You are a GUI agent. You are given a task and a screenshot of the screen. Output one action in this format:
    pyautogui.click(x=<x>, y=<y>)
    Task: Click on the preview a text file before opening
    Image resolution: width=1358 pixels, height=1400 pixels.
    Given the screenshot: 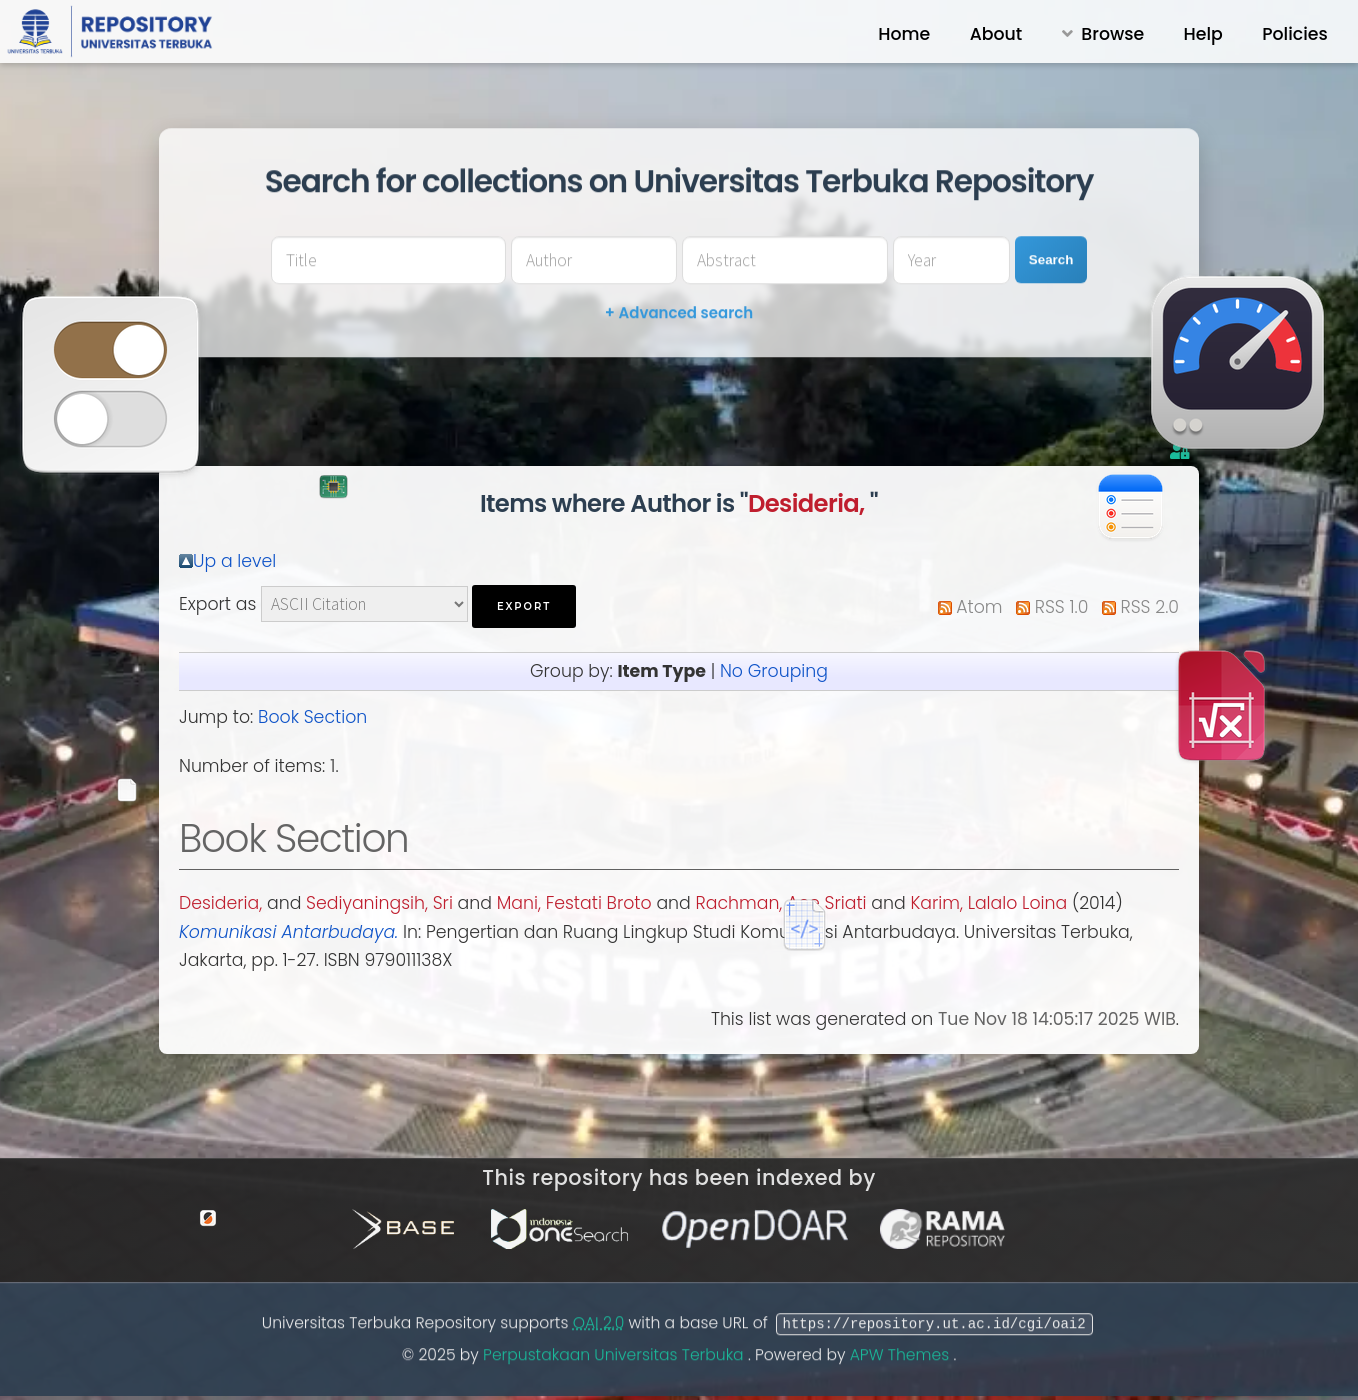 What is the action you would take?
    pyautogui.click(x=127, y=790)
    